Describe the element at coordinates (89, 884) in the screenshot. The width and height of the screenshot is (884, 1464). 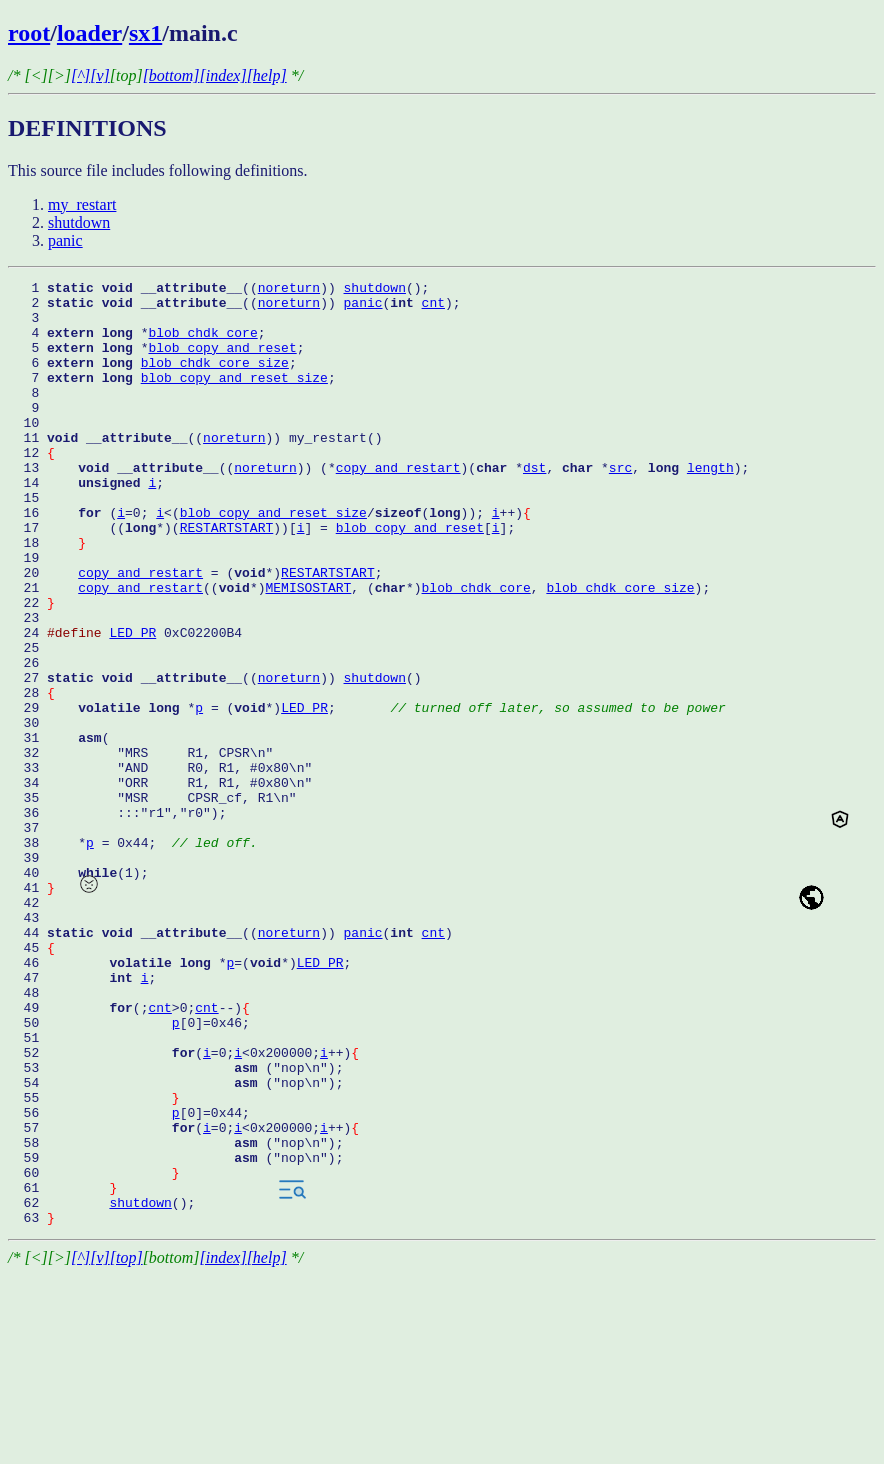
I see `indicate angry reaction or emotion` at that location.